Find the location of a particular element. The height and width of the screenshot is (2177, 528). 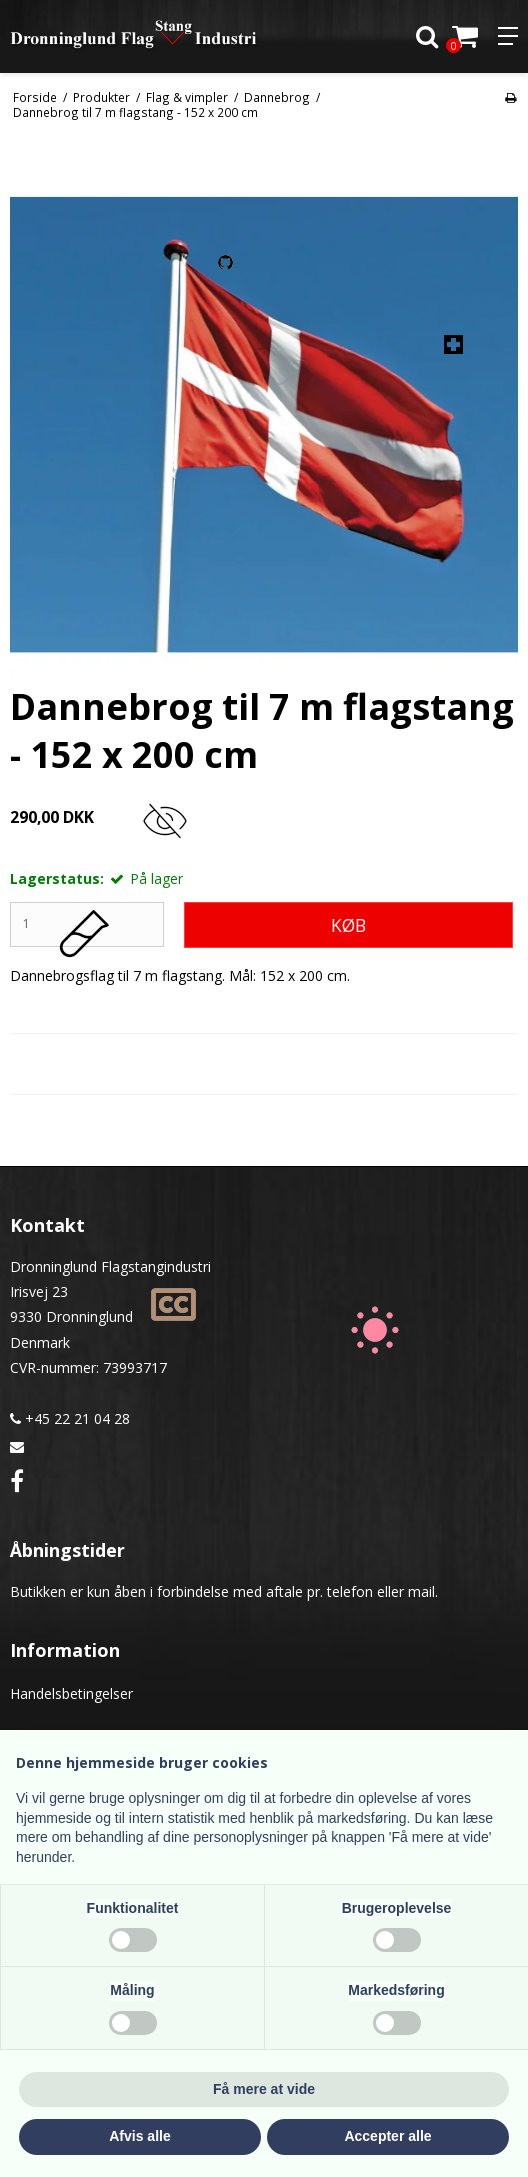

find nearby hospitals or medical facilities is located at coordinates (453, 344).